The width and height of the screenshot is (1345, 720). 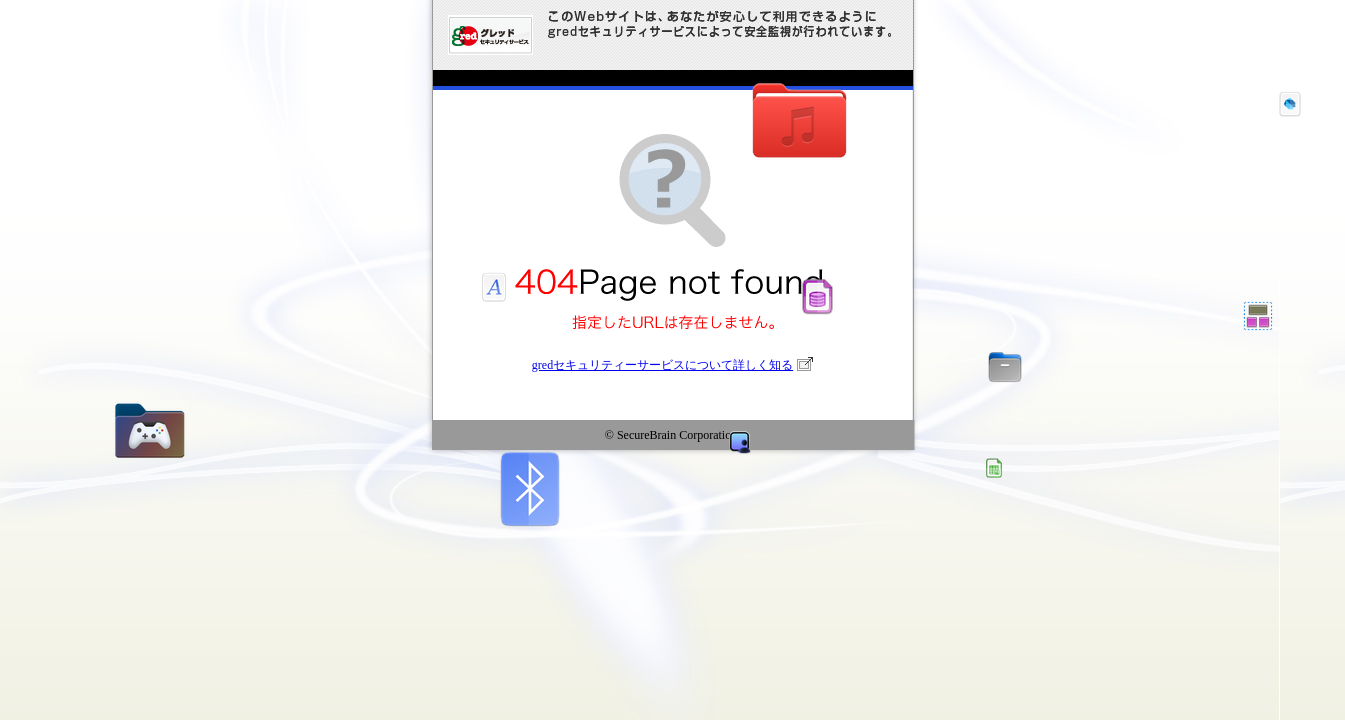 I want to click on open microsoft games folder, so click(x=149, y=432).